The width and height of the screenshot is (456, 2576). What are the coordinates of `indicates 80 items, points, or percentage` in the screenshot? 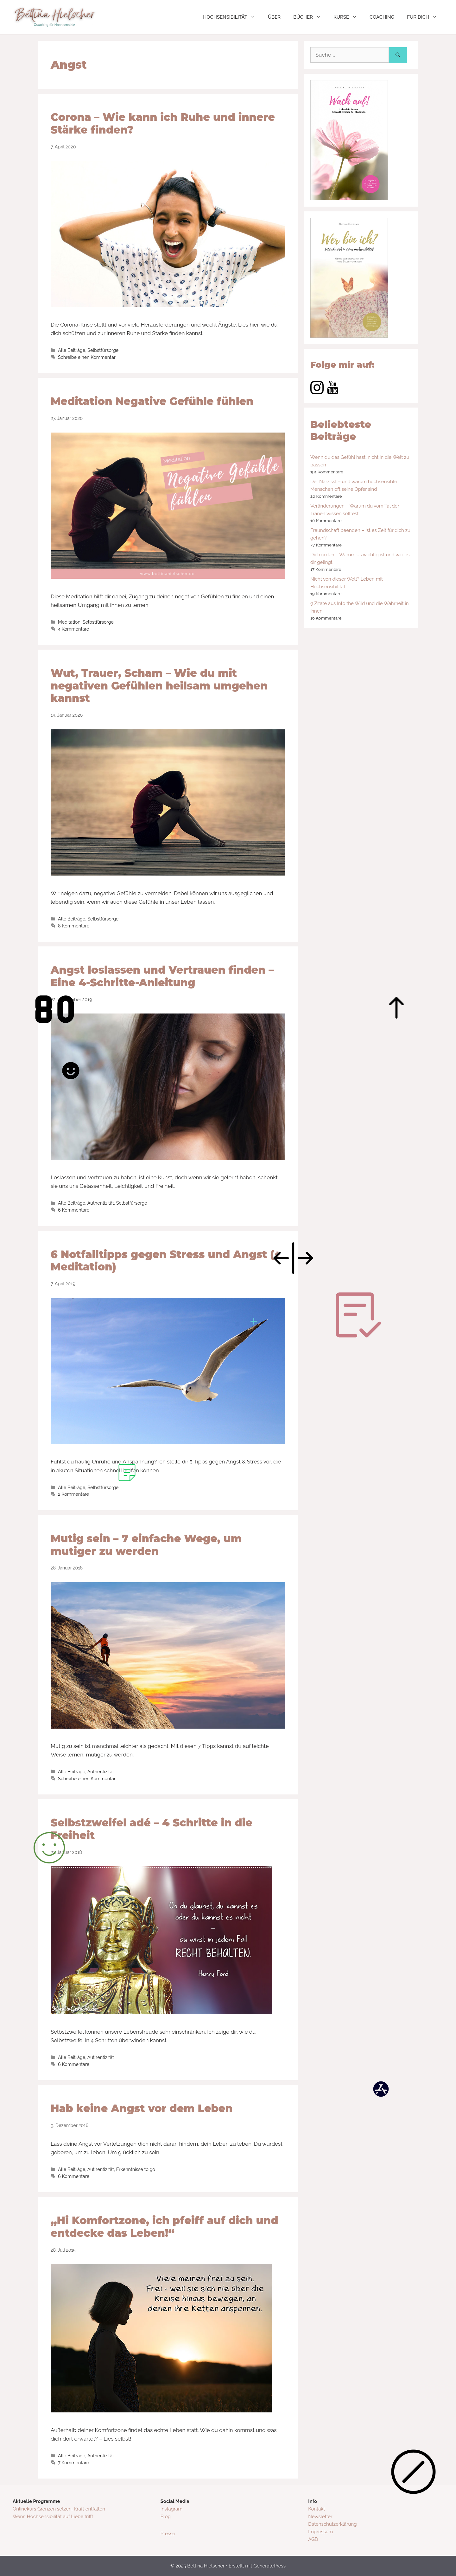 It's located at (54, 1009).